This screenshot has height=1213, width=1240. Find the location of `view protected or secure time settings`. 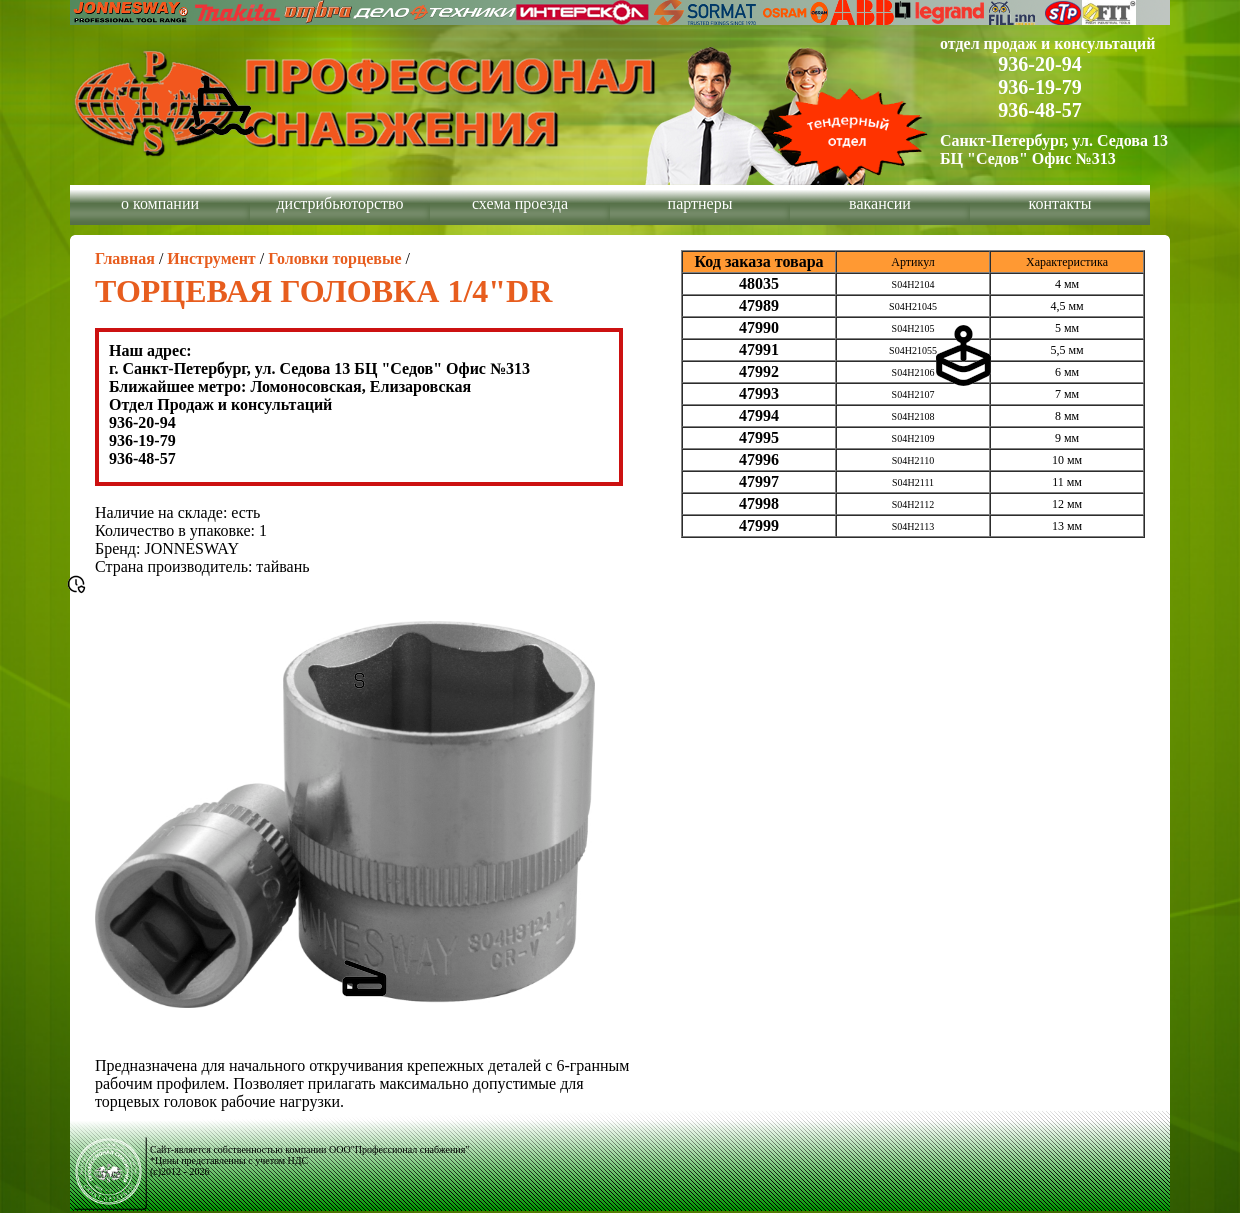

view protected or secure time settings is located at coordinates (76, 584).